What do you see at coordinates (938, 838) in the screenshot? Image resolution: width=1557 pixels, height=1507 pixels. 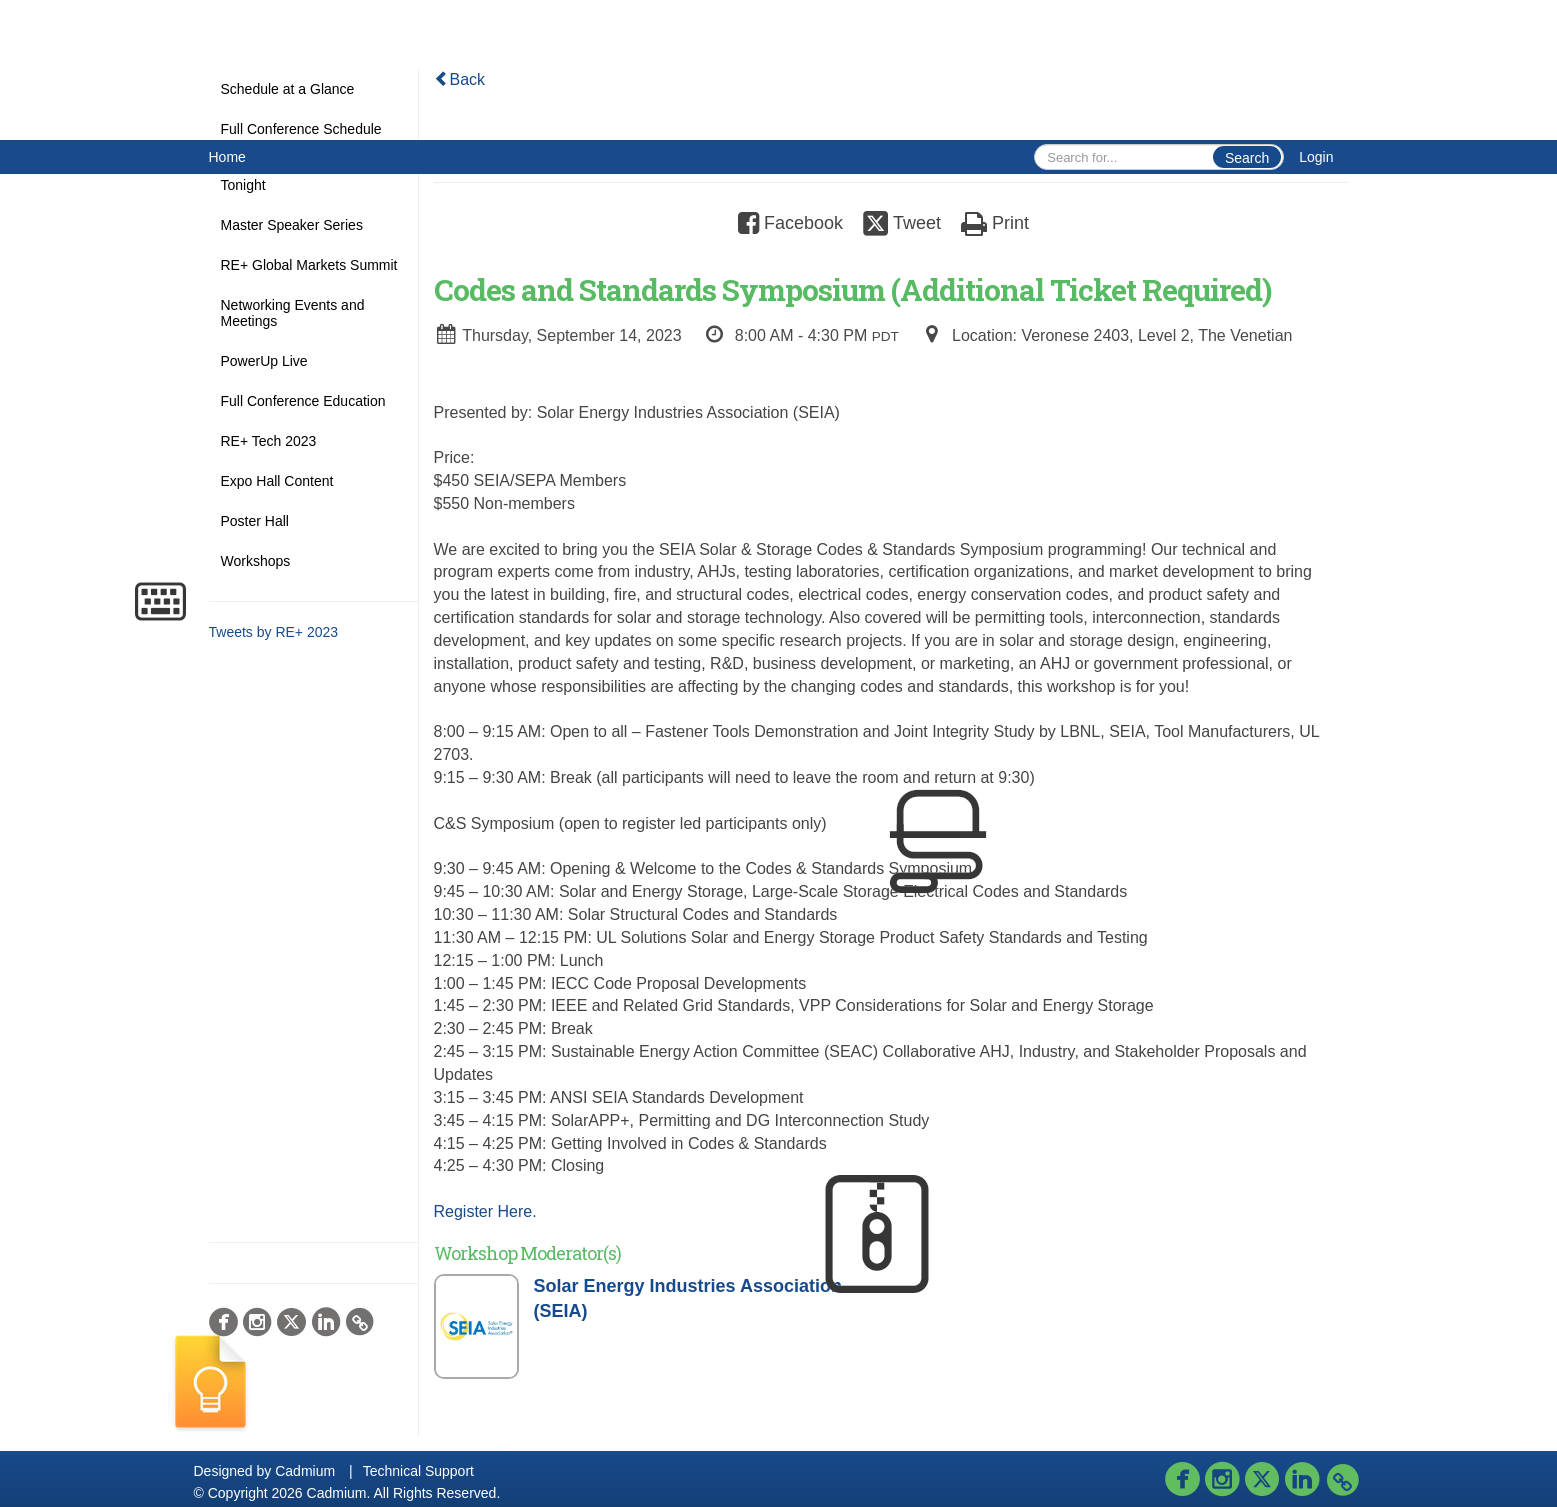 I see `connect to a USB dock or hub` at bounding box center [938, 838].